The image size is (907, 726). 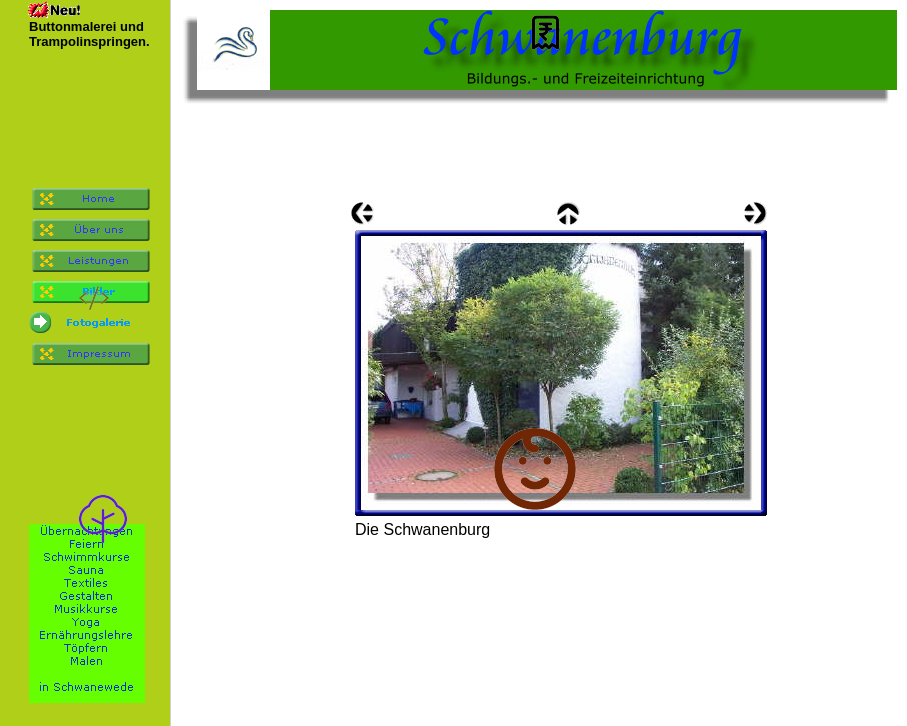 I want to click on view receipt or transaction in rupees, so click(x=545, y=32).